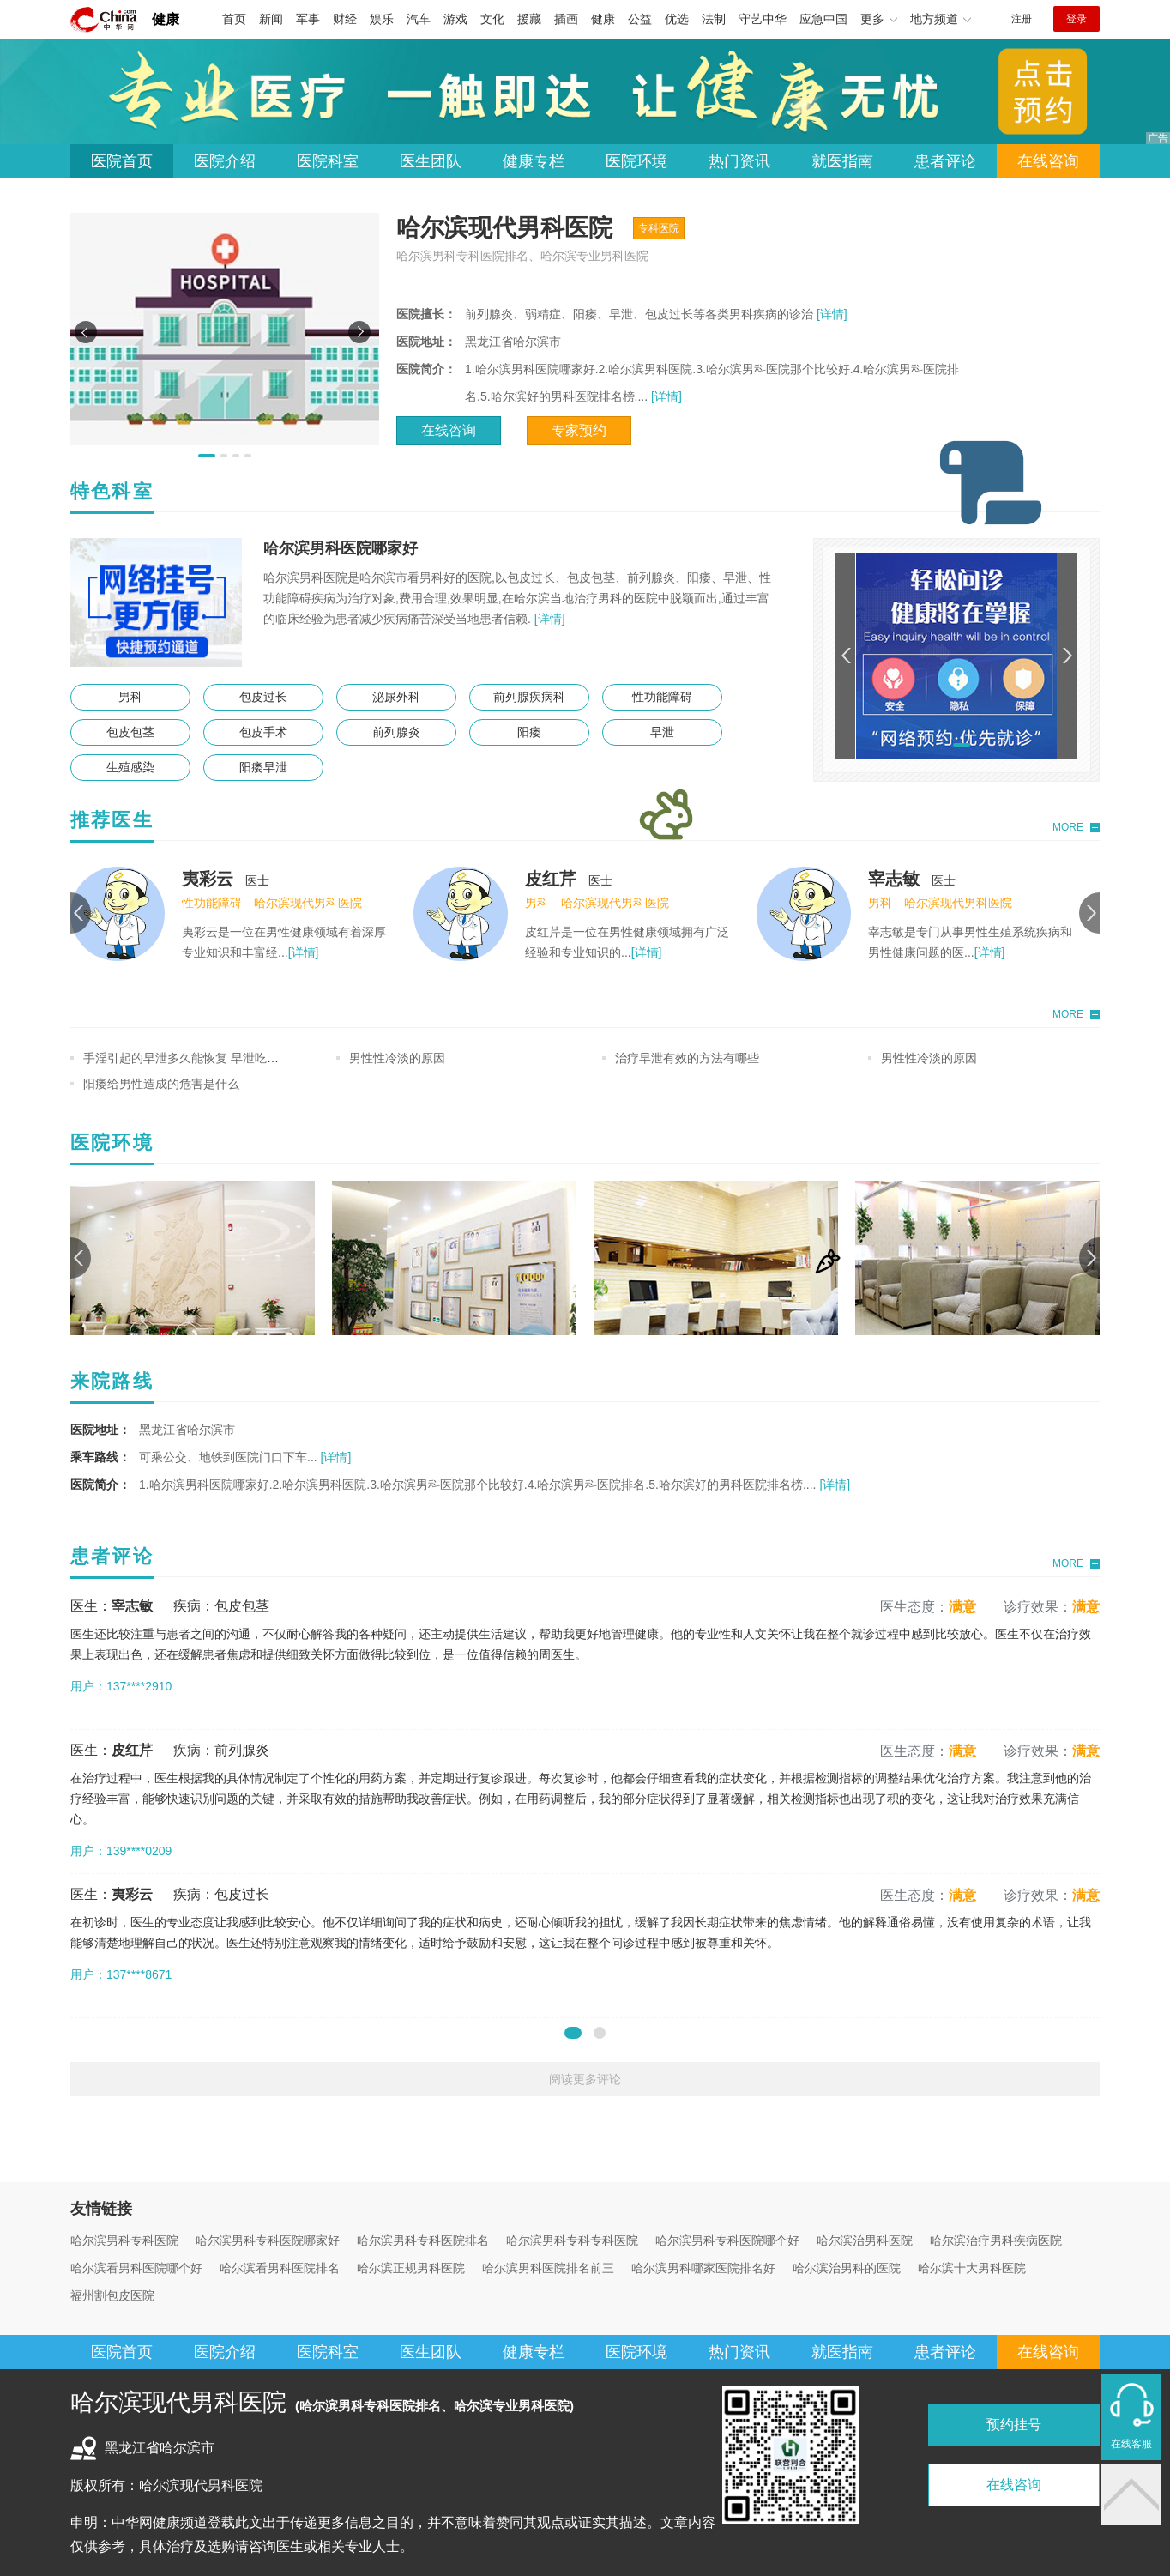 The height and width of the screenshot is (2576, 1170). What do you see at coordinates (666, 815) in the screenshot?
I see `indicates fast or quick mode` at bounding box center [666, 815].